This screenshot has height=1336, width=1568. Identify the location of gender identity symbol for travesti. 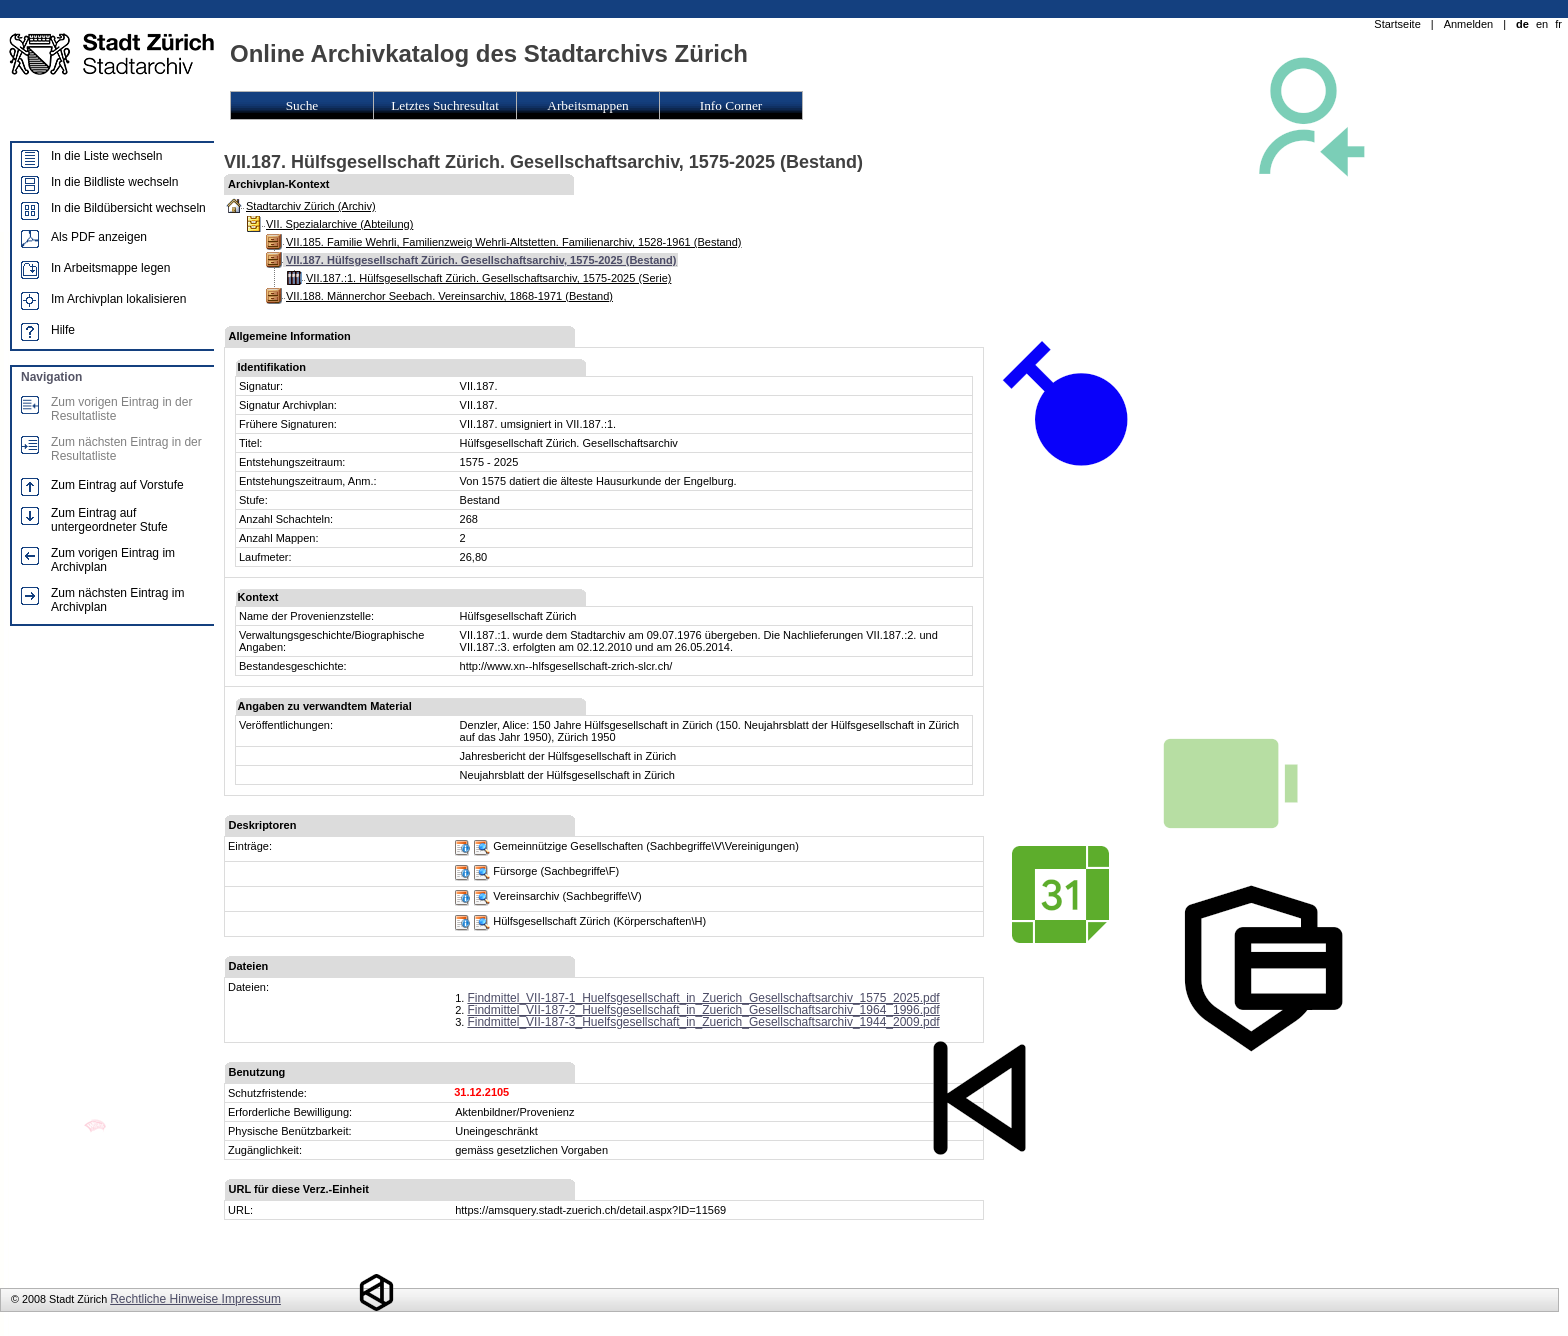
(1072, 404).